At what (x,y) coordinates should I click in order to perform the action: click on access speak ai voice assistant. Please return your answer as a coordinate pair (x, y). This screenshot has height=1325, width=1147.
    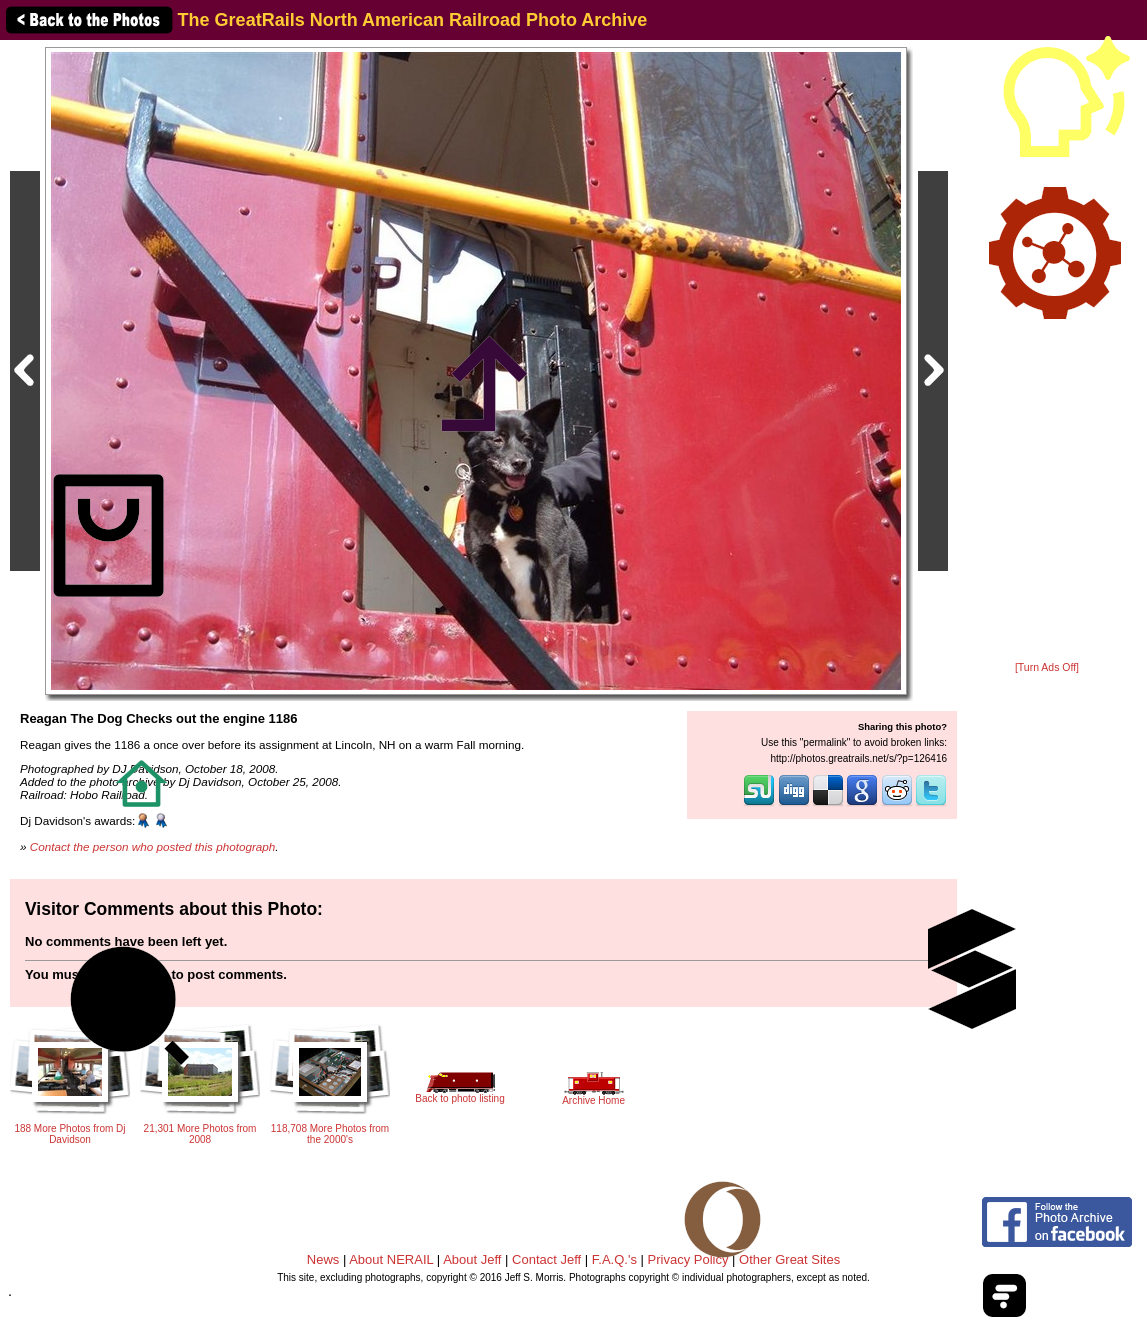
    Looking at the image, I should click on (1064, 102).